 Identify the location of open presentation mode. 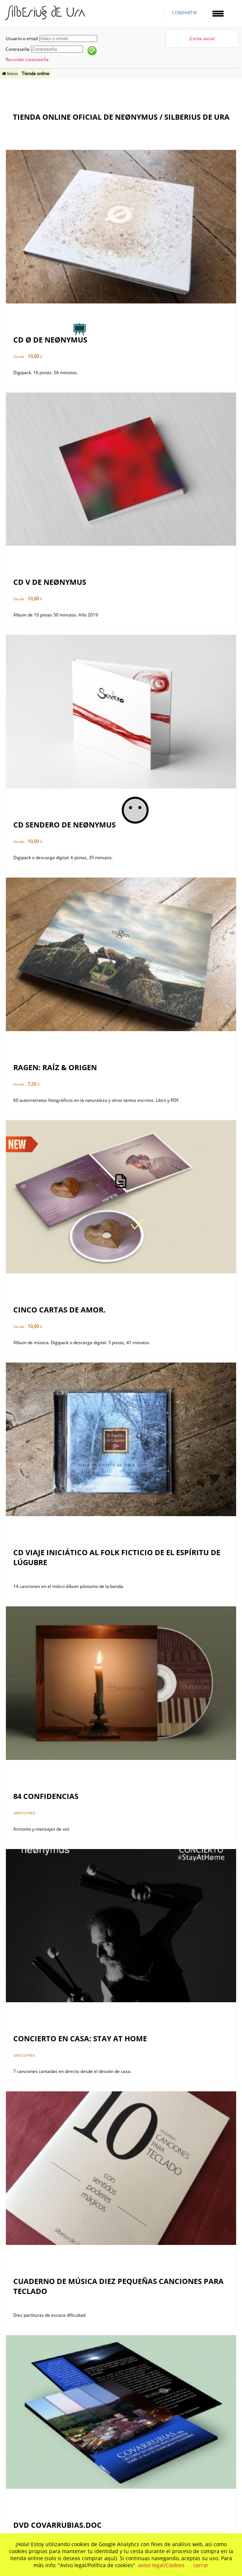
(80, 329).